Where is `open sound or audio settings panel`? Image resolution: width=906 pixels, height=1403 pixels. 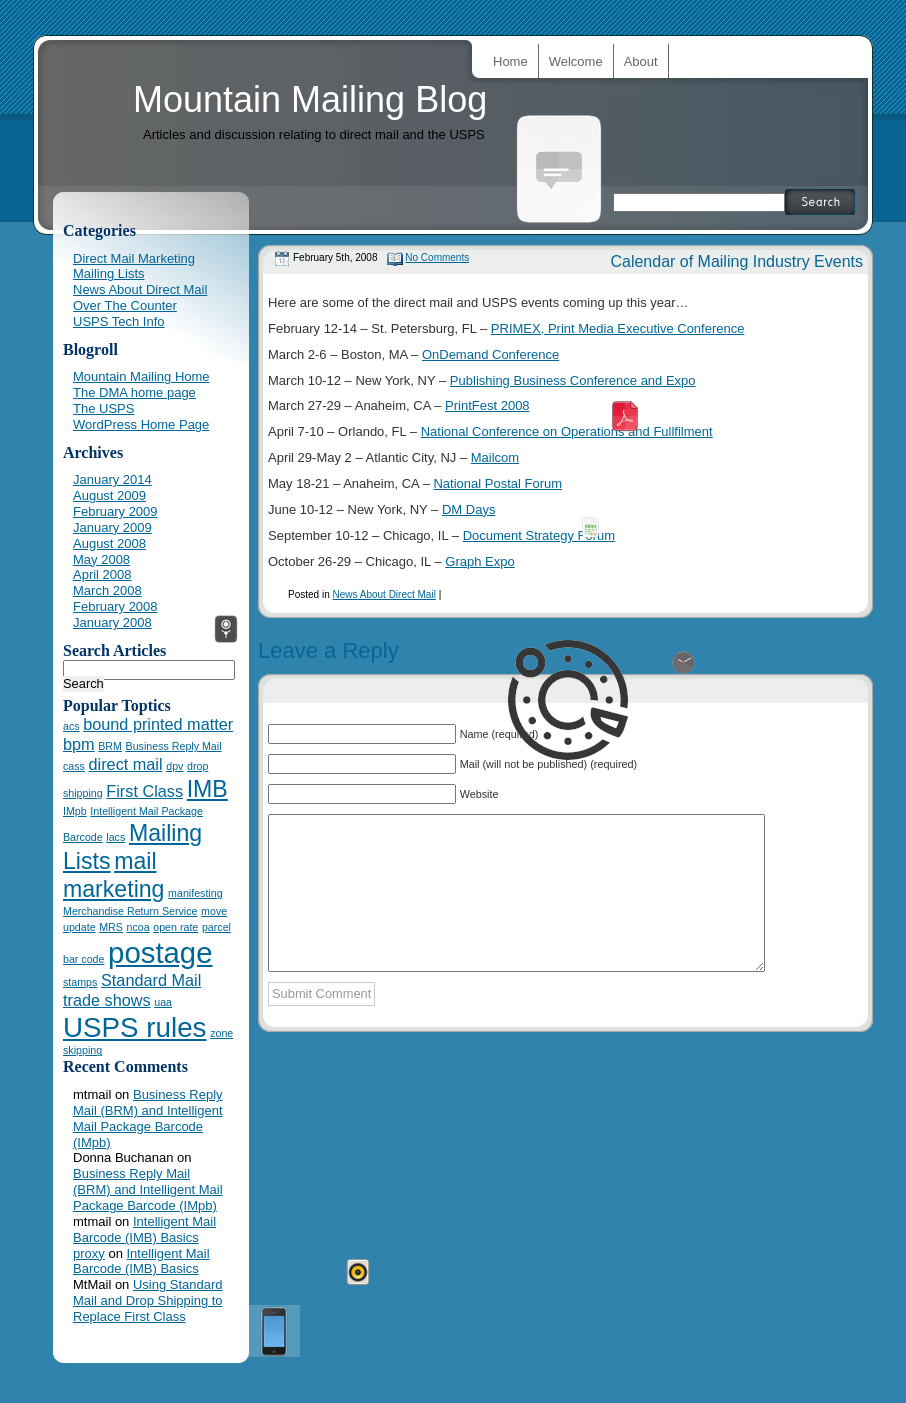 open sound or audio settings panel is located at coordinates (358, 1272).